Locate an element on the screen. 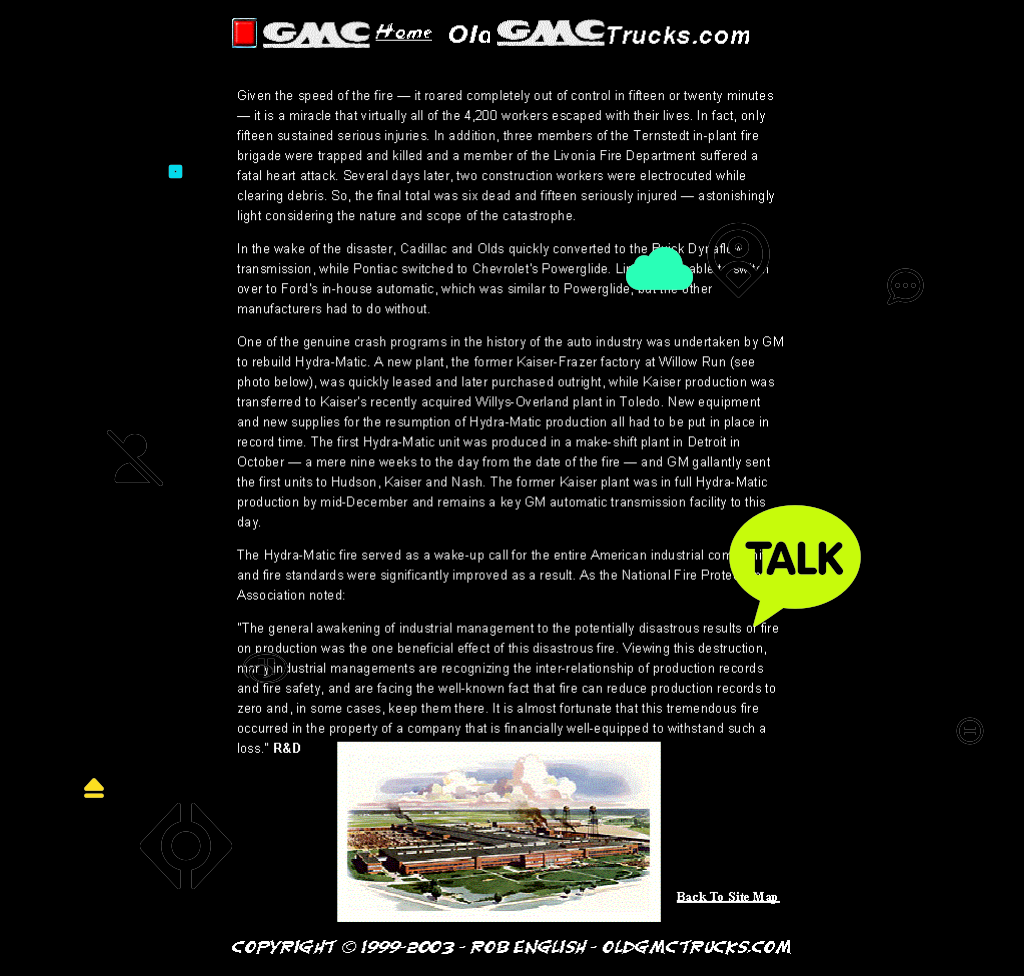  access iCloud storage and settings is located at coordinates (659, 268).